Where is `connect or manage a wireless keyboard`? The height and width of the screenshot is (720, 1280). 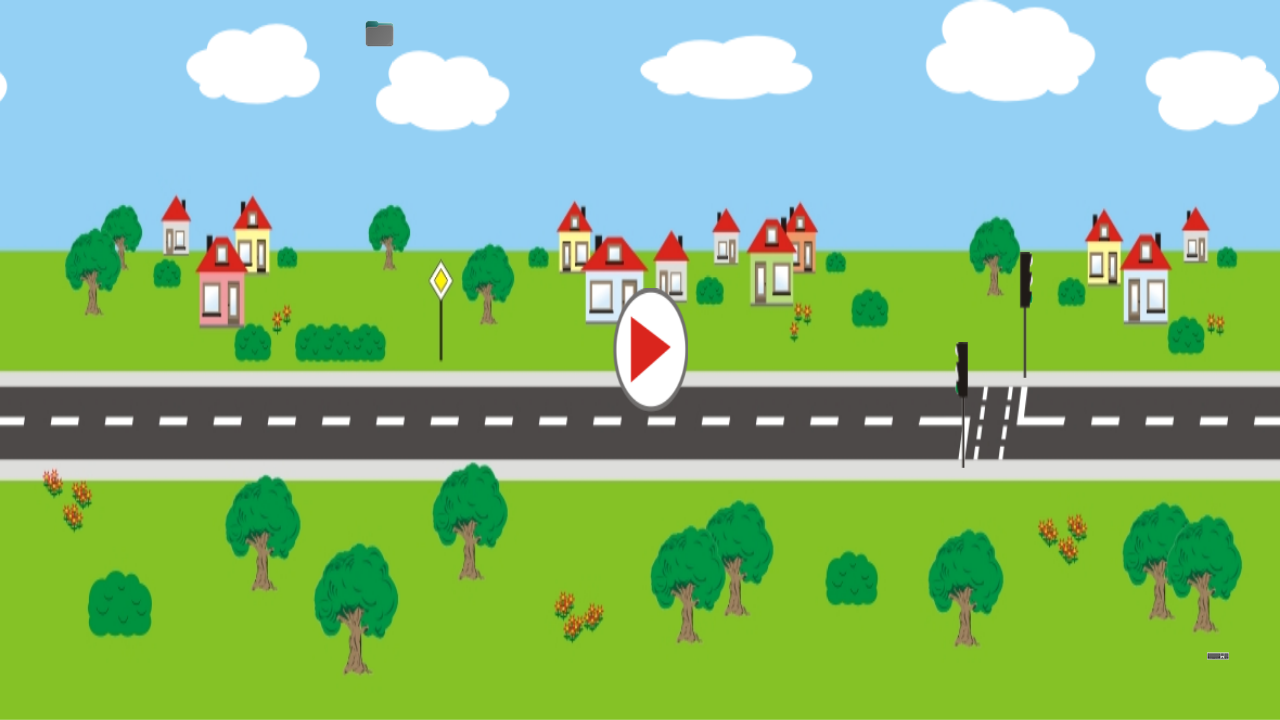 connect or manage a wireless keyboard is located at coordinates (1218, 656).